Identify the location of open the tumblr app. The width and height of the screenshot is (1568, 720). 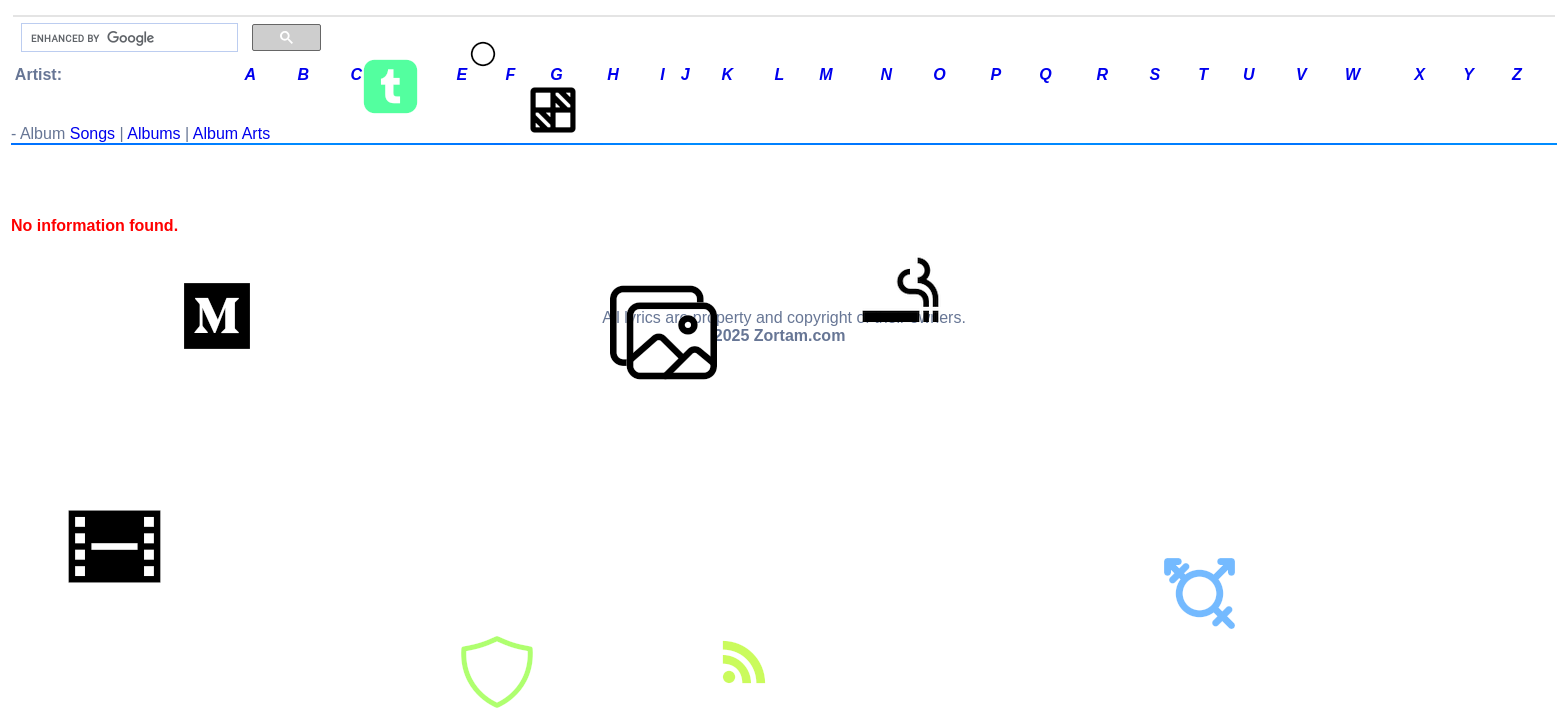
(390, 86).